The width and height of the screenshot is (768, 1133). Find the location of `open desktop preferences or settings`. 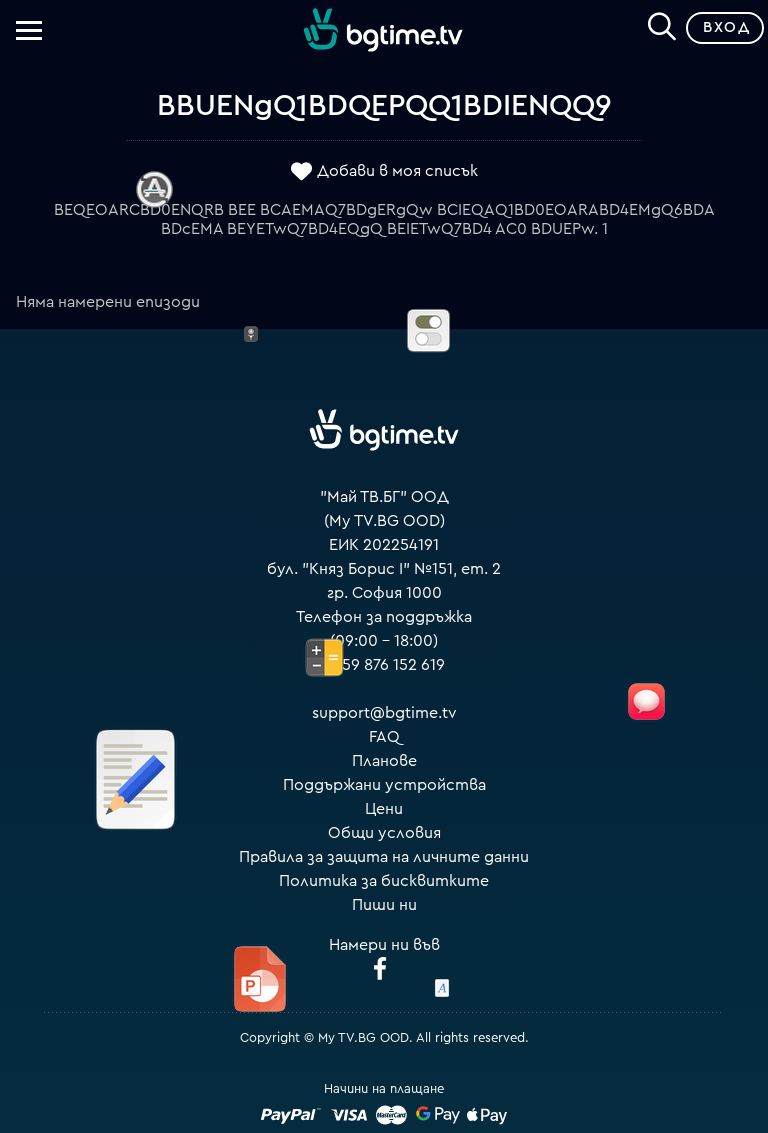

open desktop preferences or settings is located at coordinates (428, 330).